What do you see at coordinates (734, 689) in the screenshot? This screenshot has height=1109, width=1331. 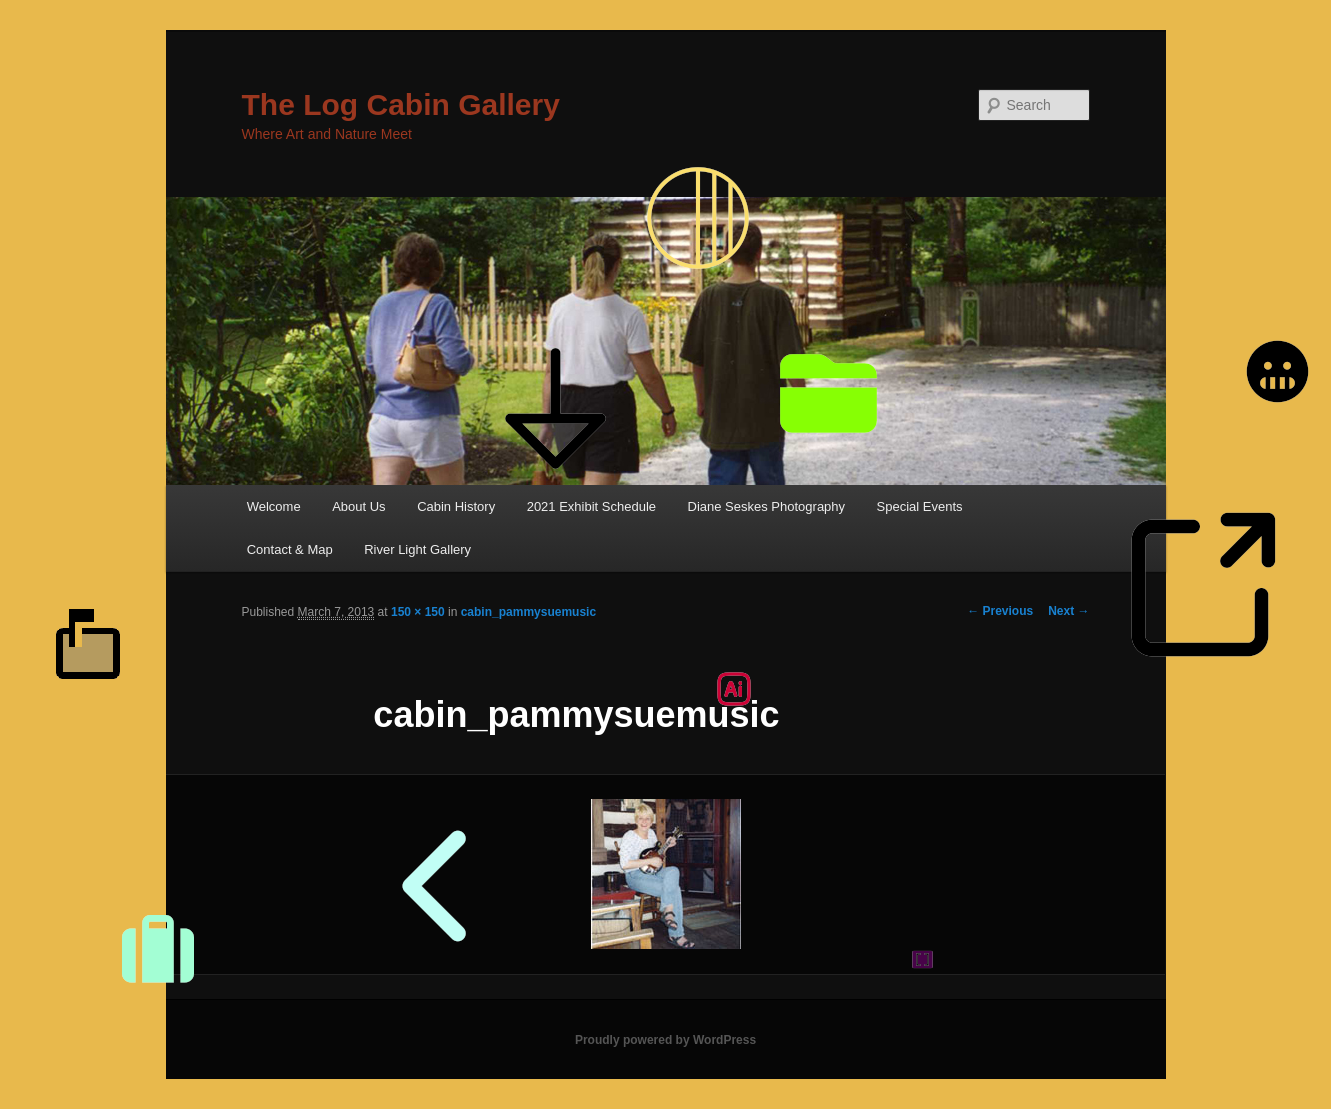 I see `open Adobe Illustrator` at bounding box center [734, 689].